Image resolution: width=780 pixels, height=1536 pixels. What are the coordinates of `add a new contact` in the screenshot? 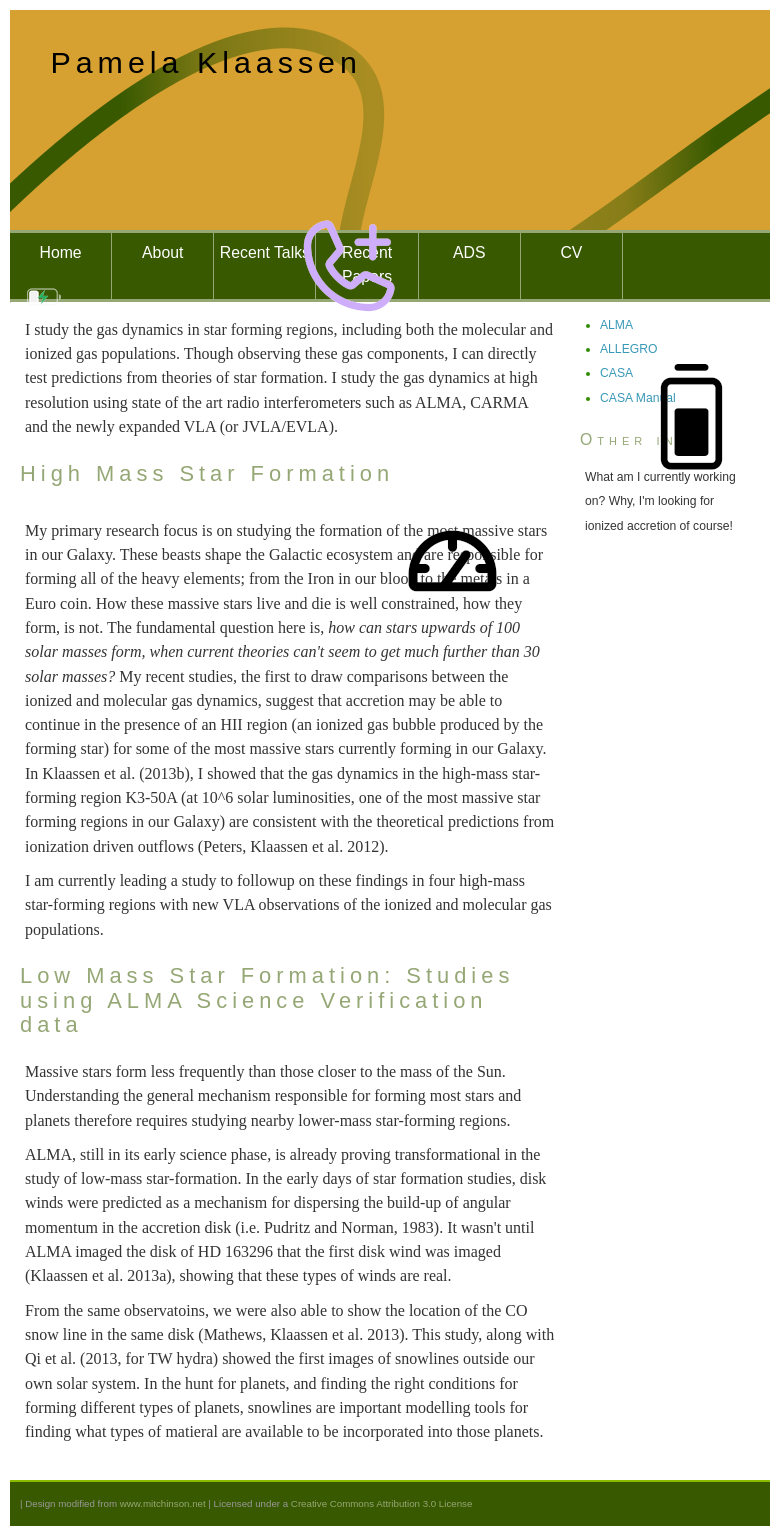 It's located at (351, 264).